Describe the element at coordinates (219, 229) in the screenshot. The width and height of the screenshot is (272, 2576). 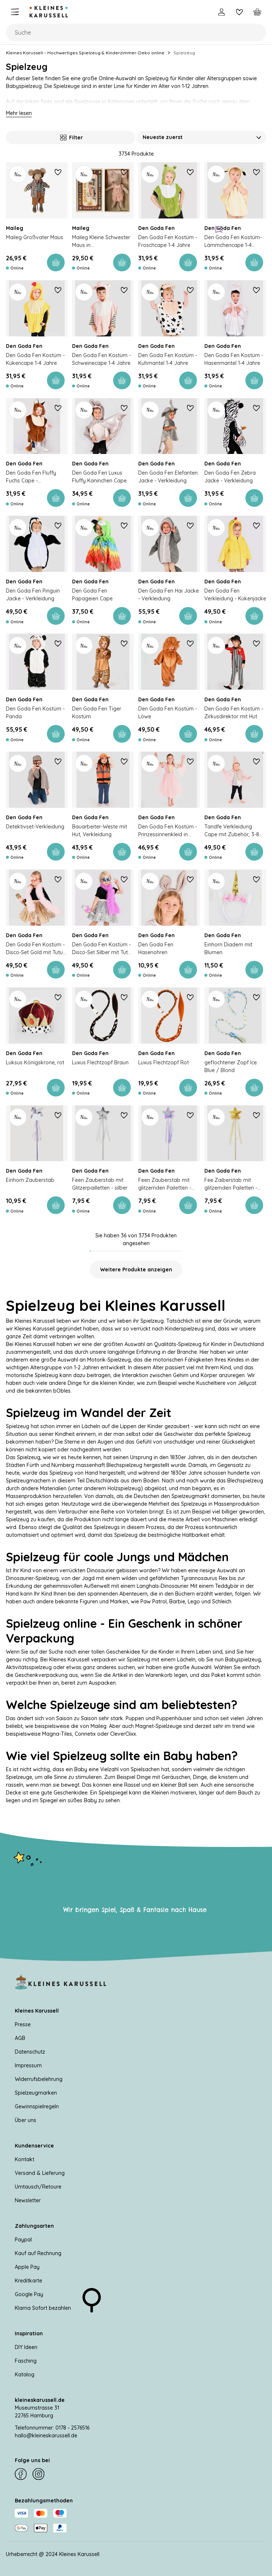
I see `mute or disable chat notifications` at that location.